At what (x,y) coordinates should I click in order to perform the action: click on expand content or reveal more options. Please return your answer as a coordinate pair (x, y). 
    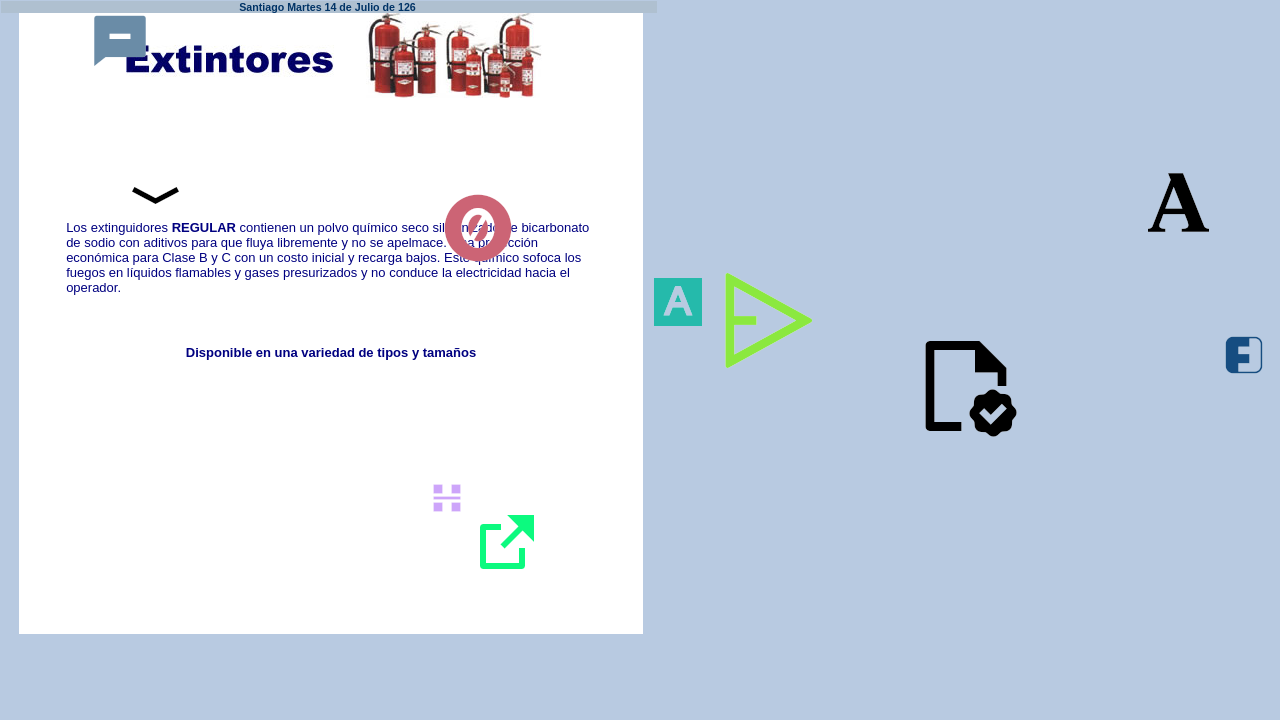
    Looking at the image, I should click on (155, 194).